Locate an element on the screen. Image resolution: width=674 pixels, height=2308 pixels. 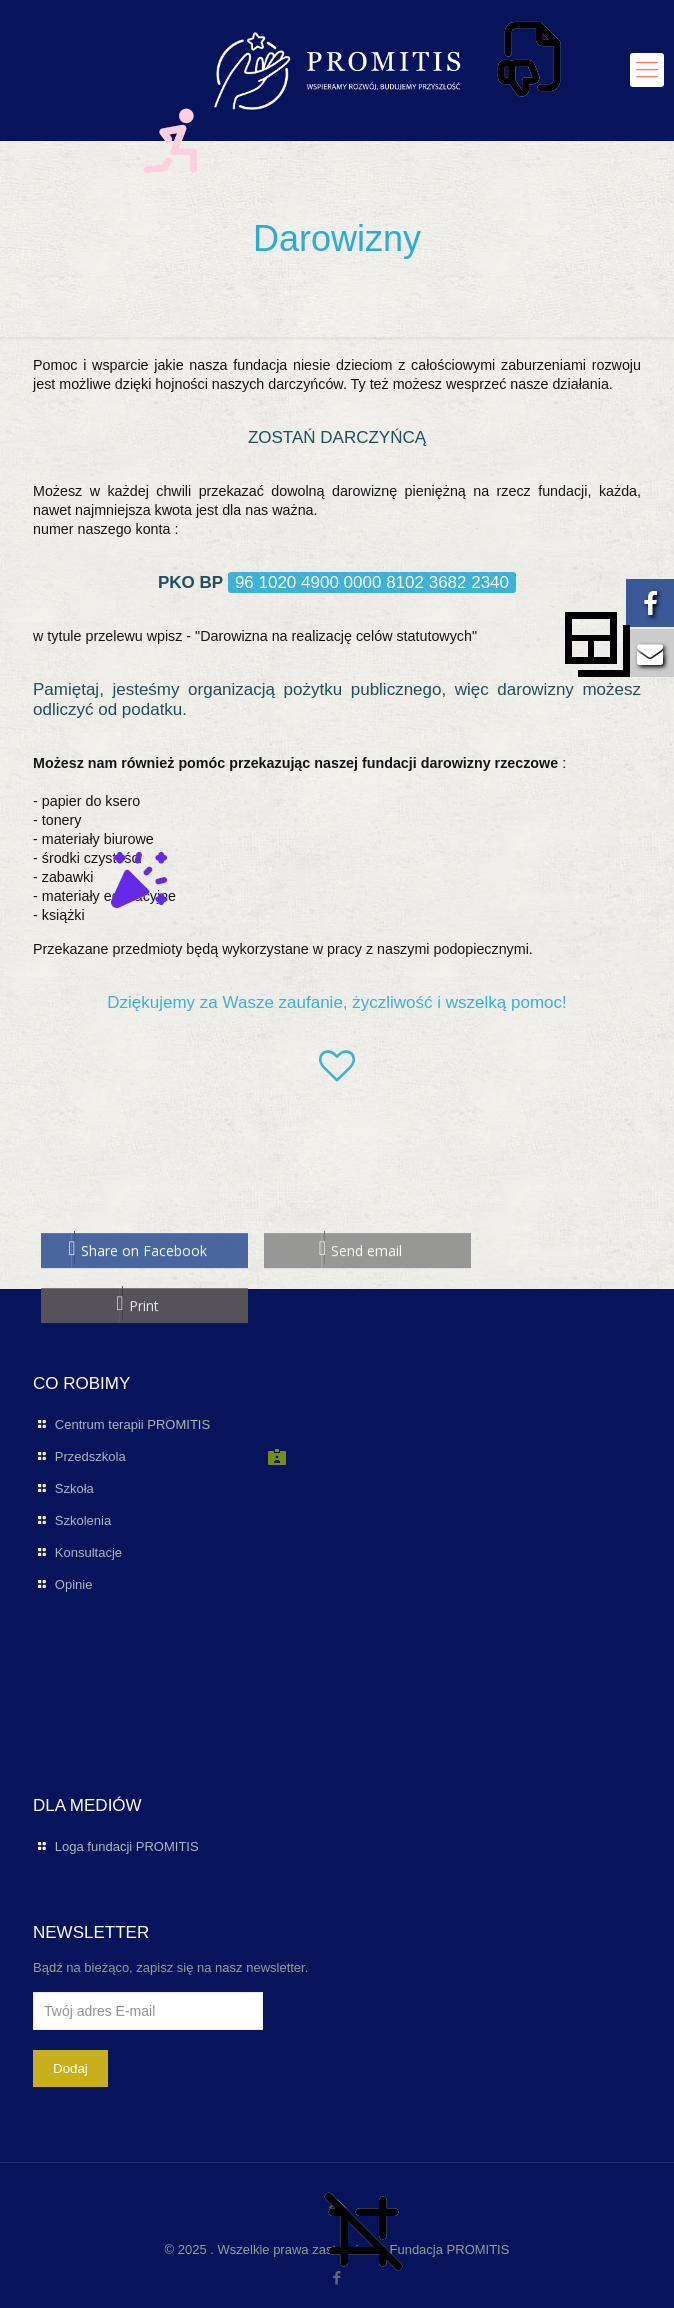
celebration or success state indicator is located at coordinates (140, 878).